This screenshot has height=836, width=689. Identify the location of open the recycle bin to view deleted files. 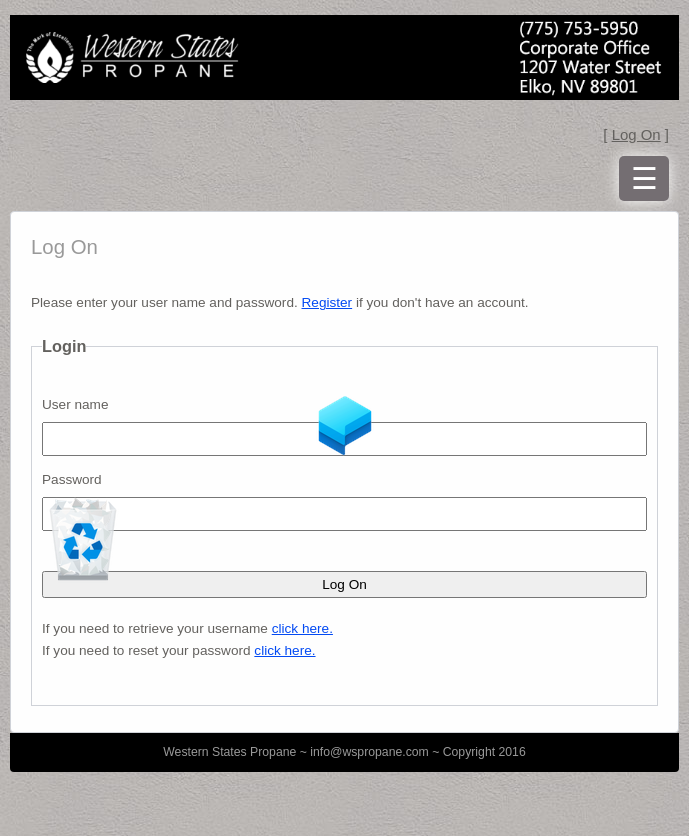
(83, 541).